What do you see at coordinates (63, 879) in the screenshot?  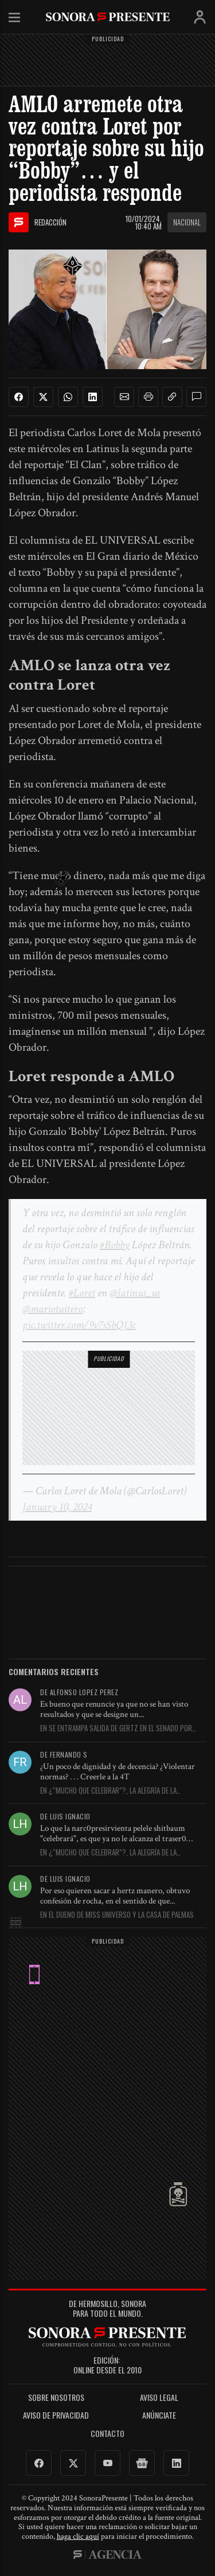 I see `access your inventory or stored items` at bounding box center [63, 879].